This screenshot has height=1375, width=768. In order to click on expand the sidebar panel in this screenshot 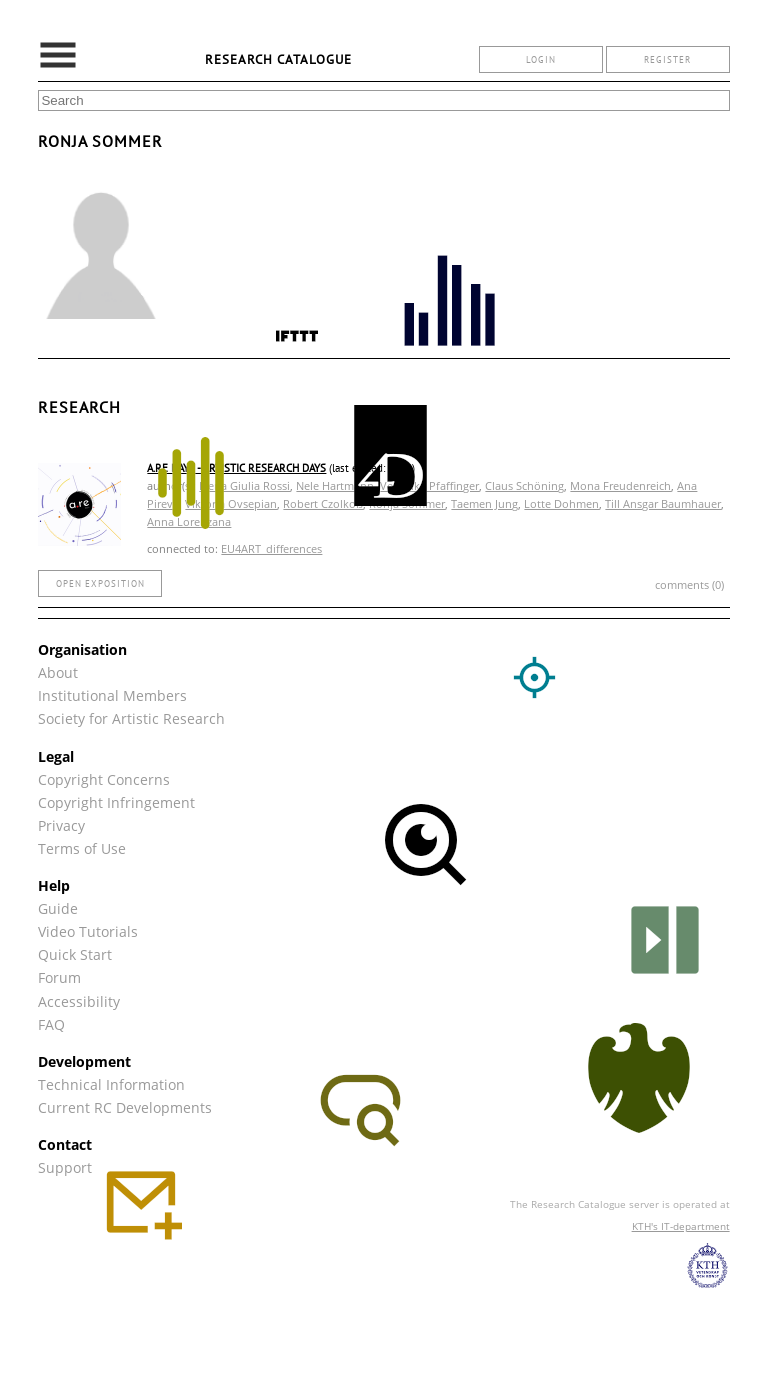, I will do `click(665, 940)`.